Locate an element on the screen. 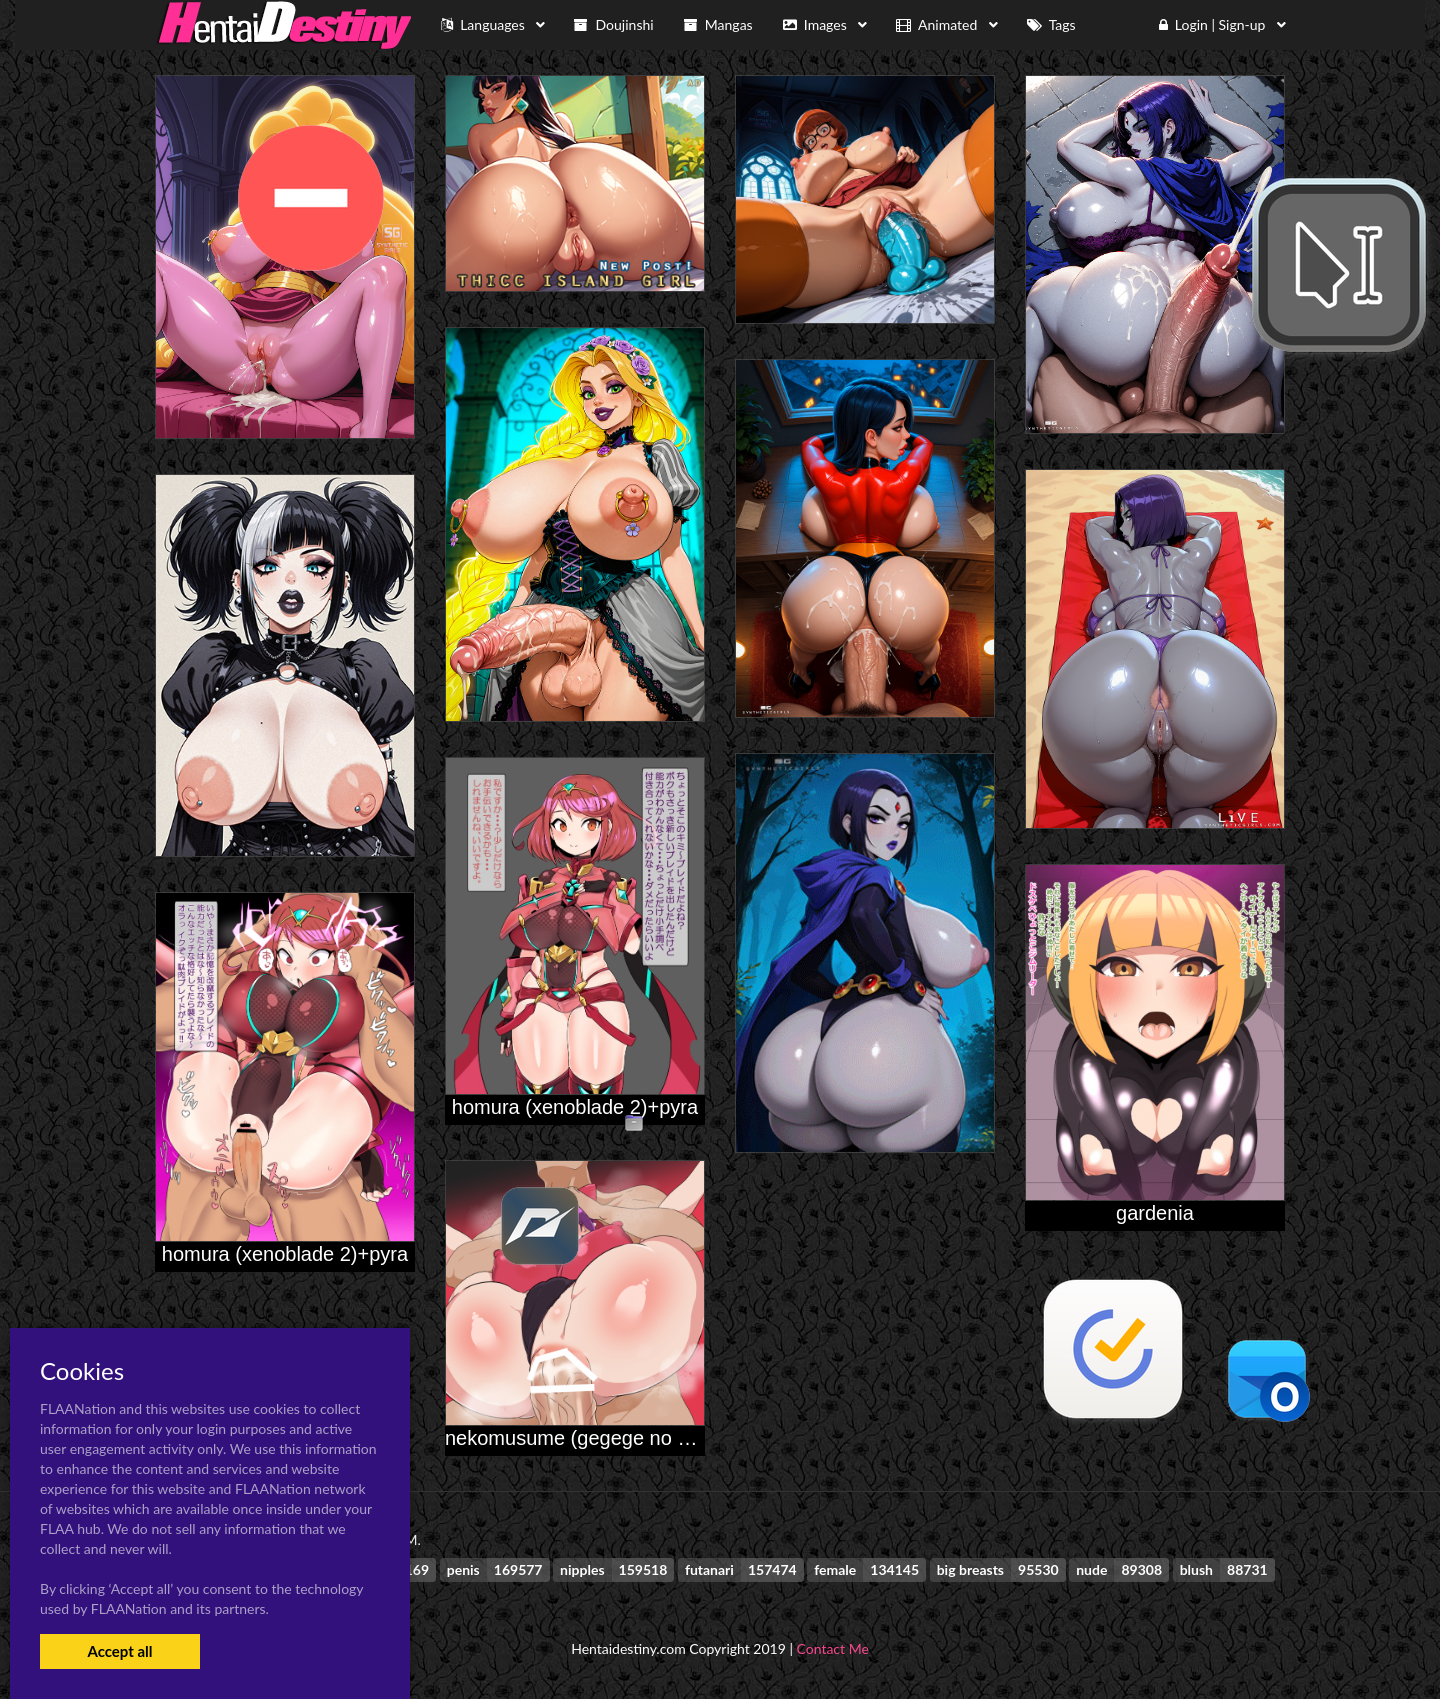  open cursor and pointer preferences is located at coordinates (1339, 265).